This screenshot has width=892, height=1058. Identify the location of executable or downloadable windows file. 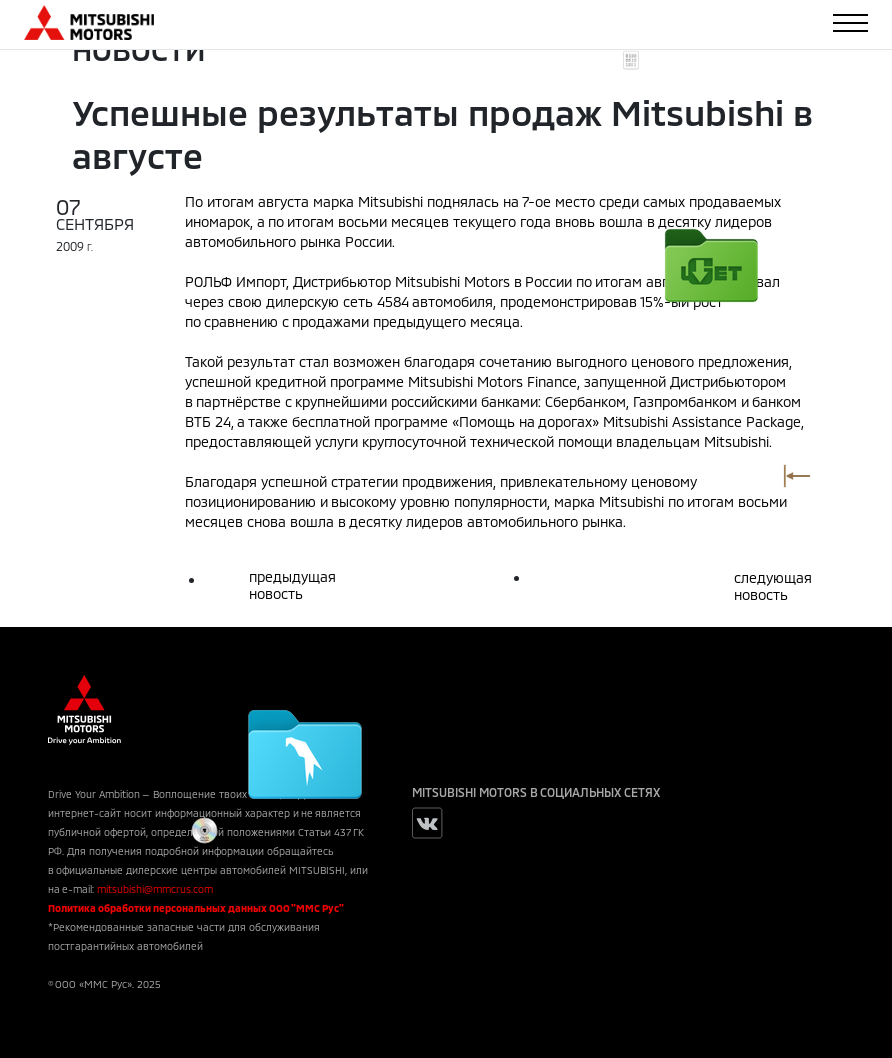
(631, 60).